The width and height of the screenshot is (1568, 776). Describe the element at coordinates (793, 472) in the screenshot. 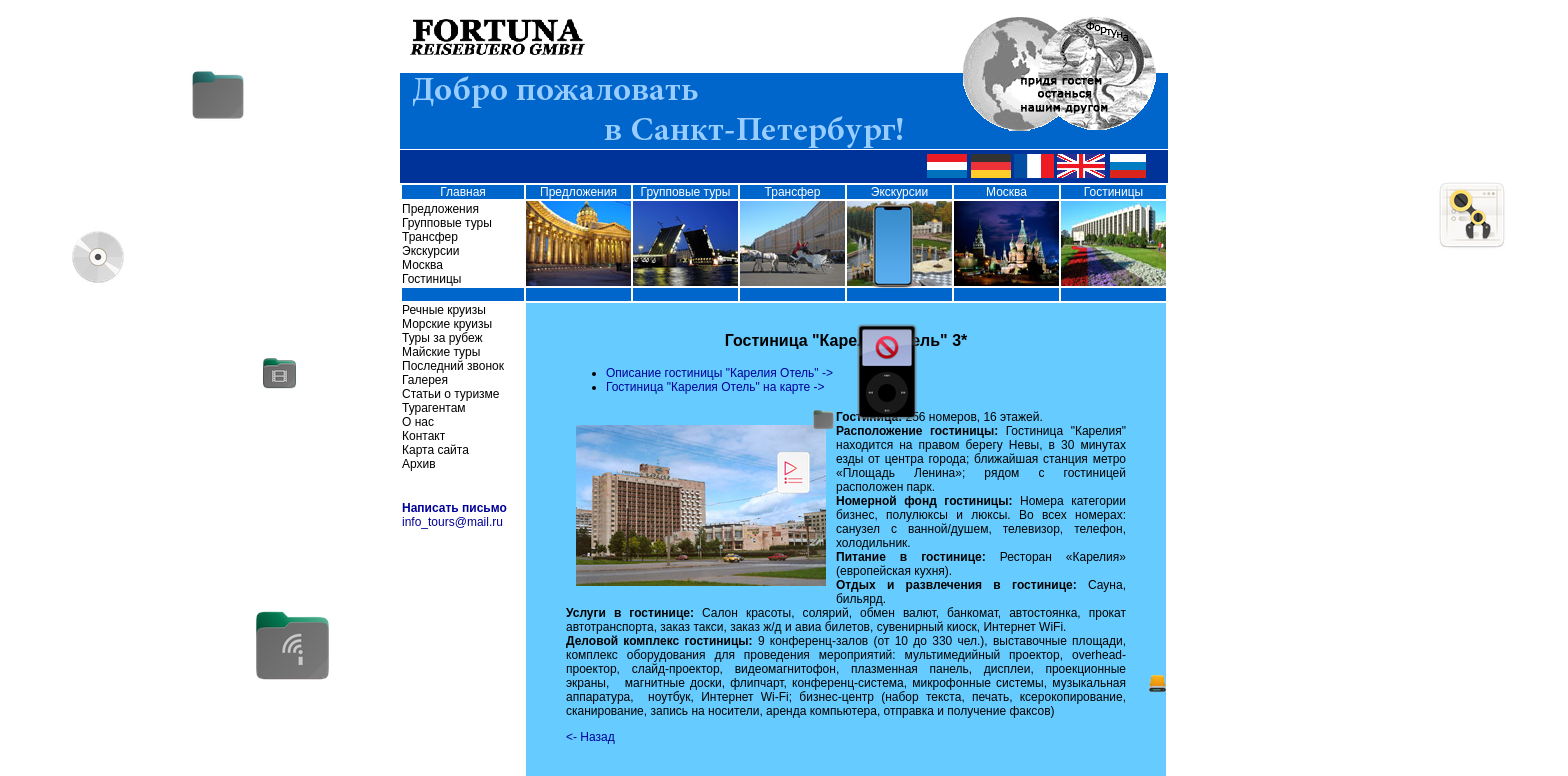

I see `an mp3 playlist file` at that location.